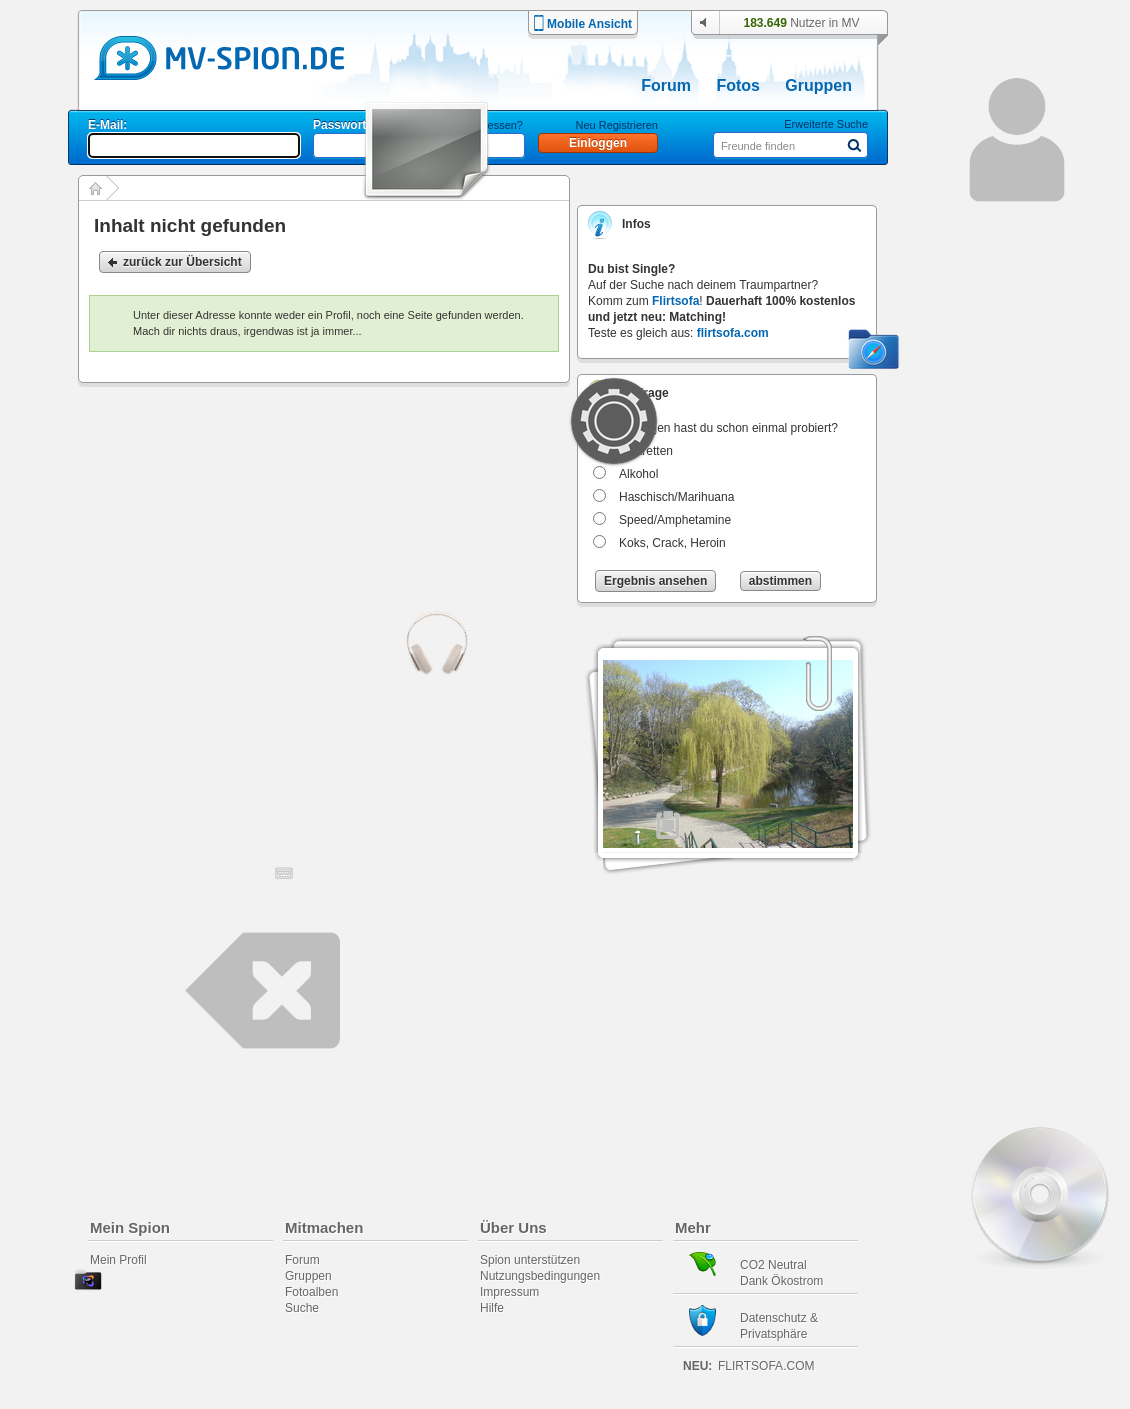  Describe the element at coordinates (426, 152) in the screenshot. I see `indicates a missing or unavailable image` at that location.